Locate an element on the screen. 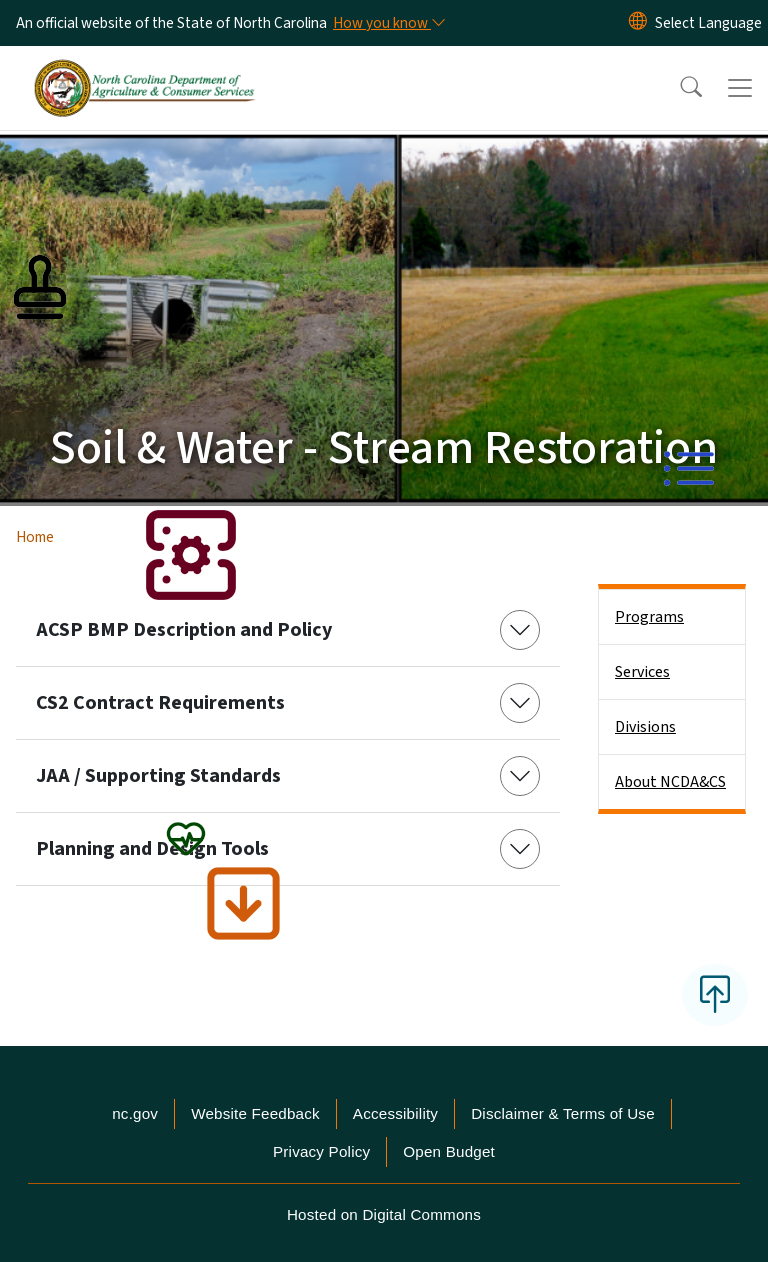  access server configuration settings is located at coordinates (191, 555).